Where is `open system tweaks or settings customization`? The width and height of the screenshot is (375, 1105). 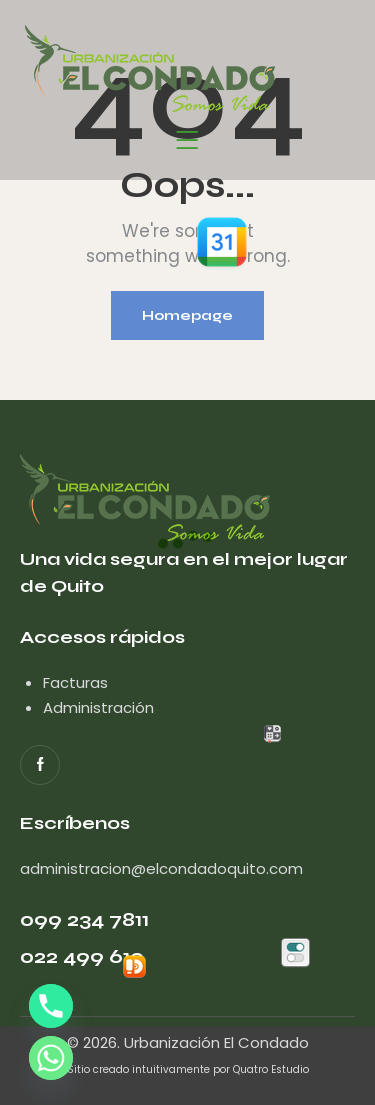
open system tweaks or settings customization is located at coordinates (295, 952).